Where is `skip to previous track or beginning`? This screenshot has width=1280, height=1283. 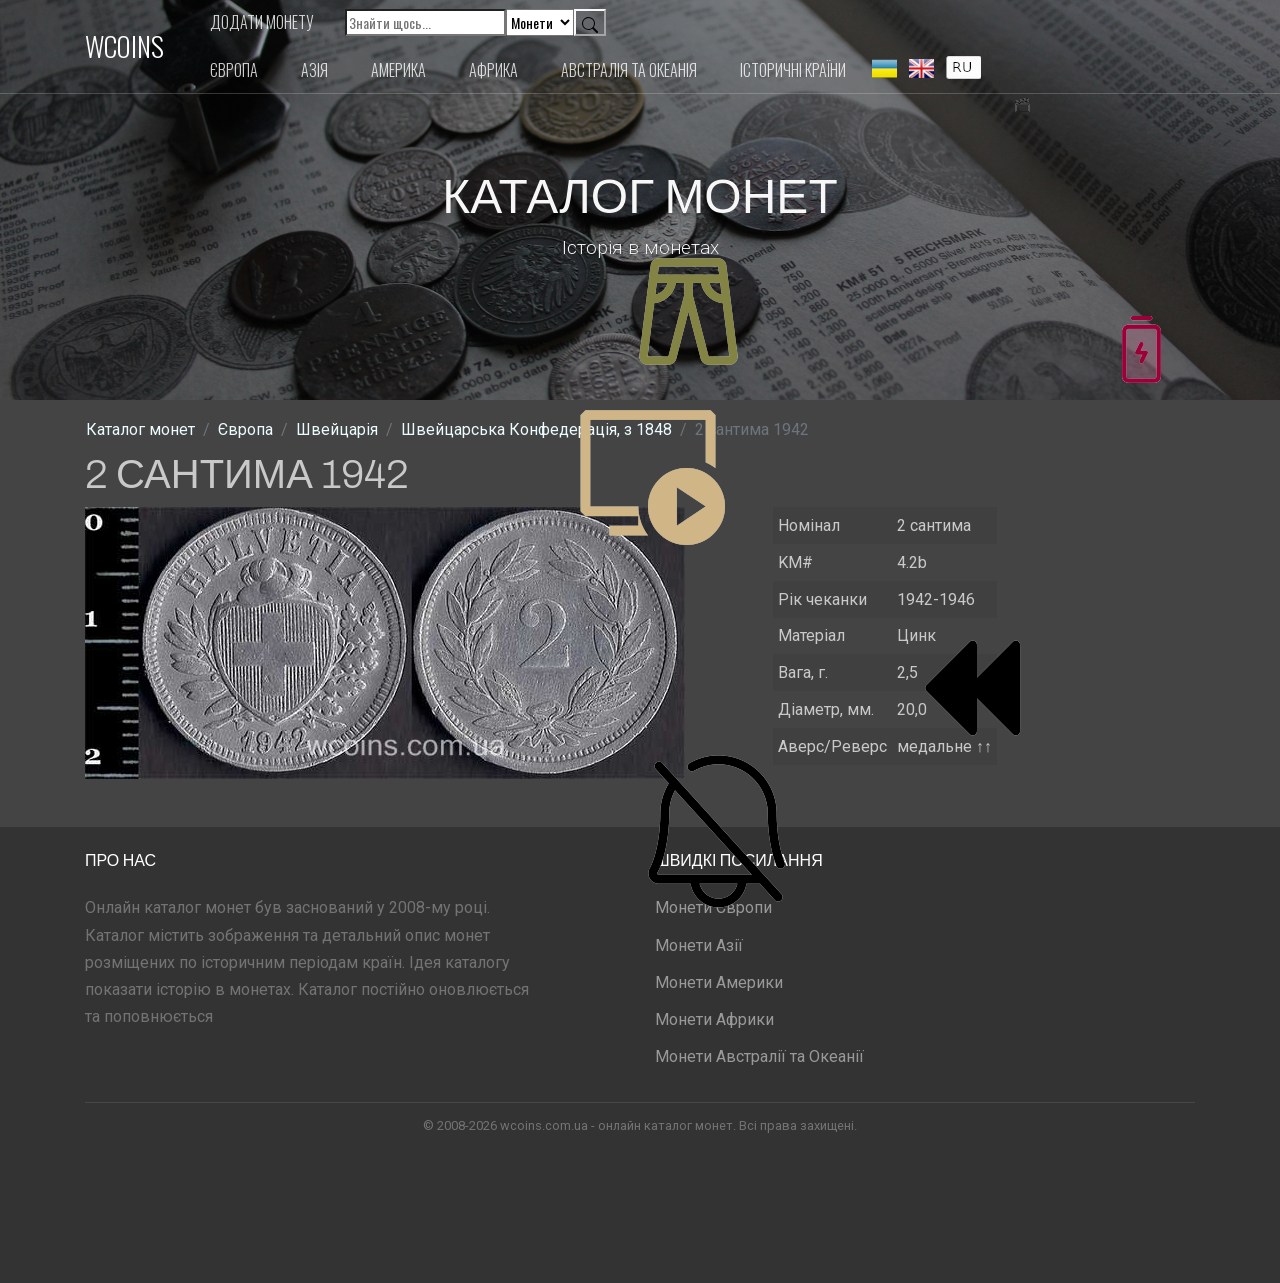
skip to previous track or beginning is located at coordinates (977, 688).